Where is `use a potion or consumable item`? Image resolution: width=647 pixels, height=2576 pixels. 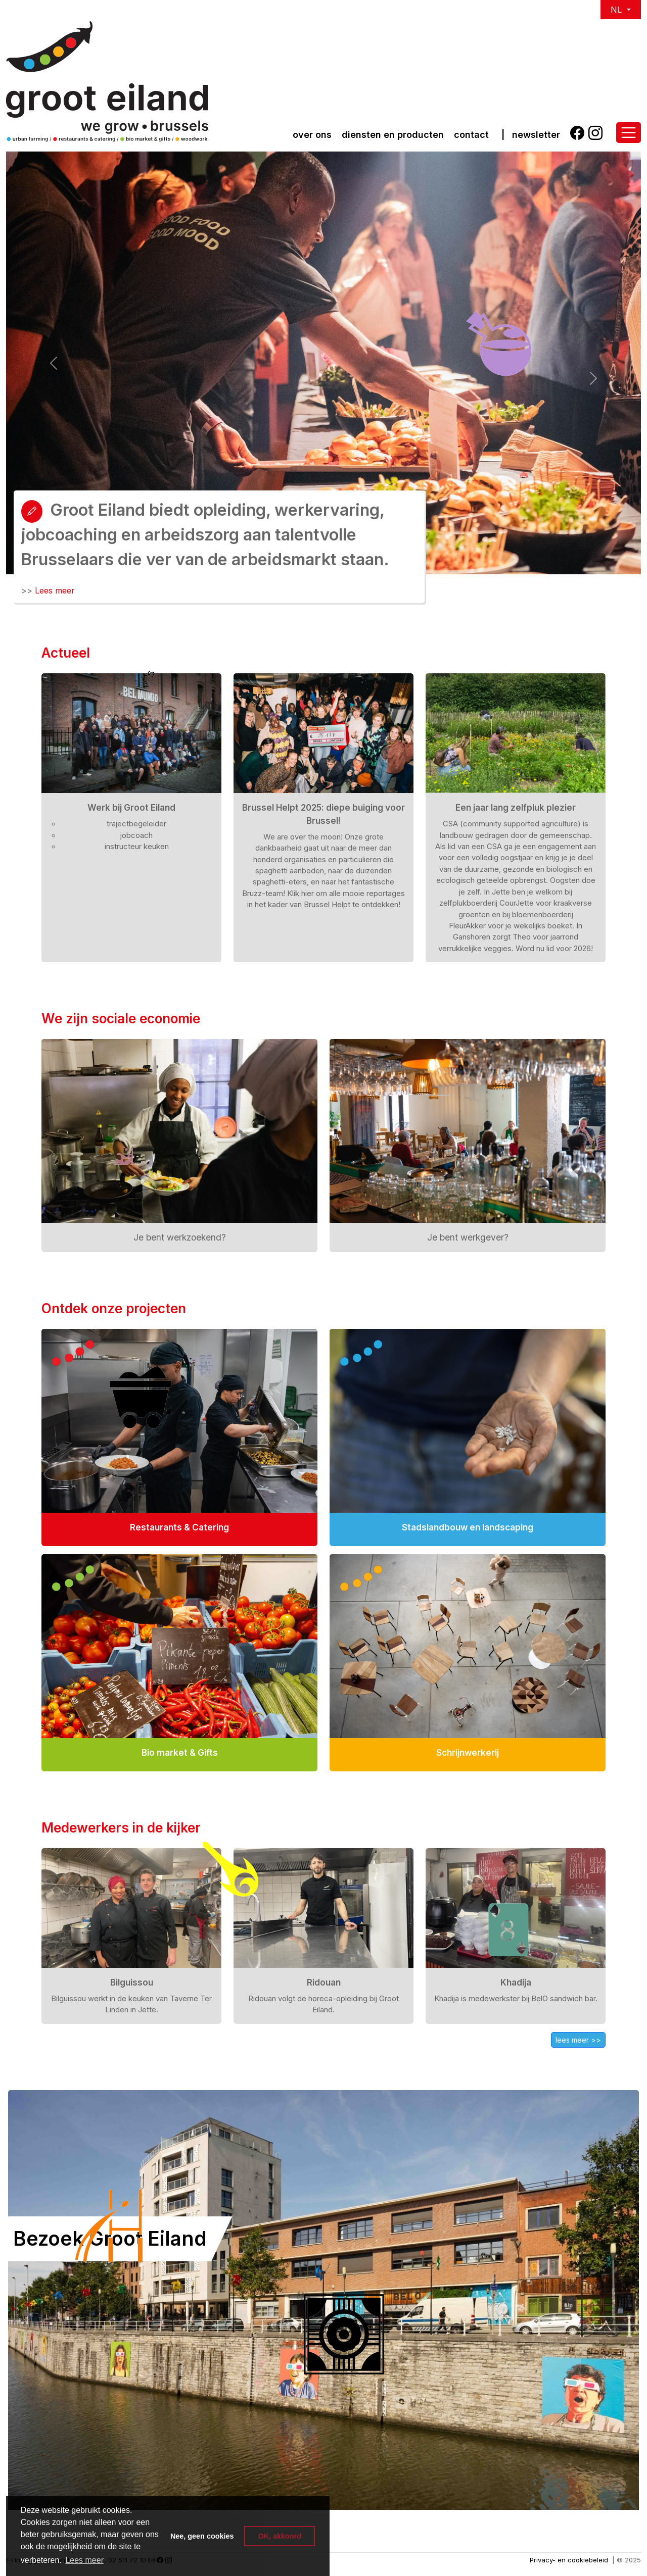
use a potion or consumable item is located at coordinates (499, 343).